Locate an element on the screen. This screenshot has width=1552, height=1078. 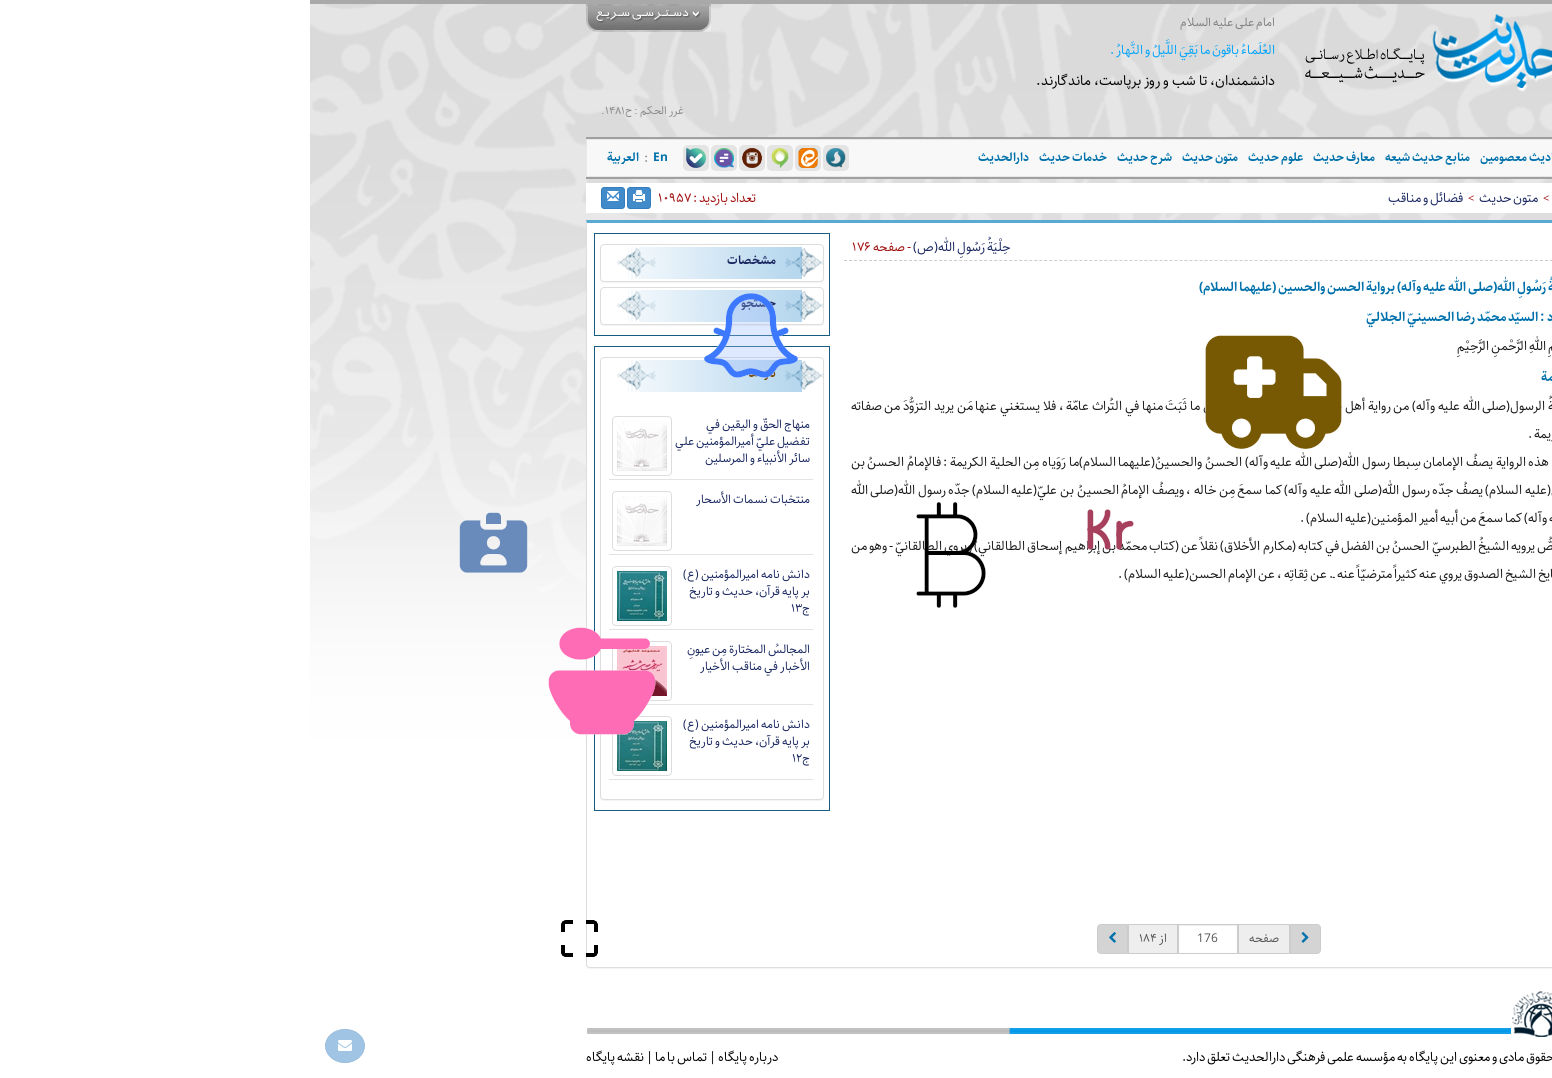
view your employee or member ID badge is located at coordinates (493, 546).